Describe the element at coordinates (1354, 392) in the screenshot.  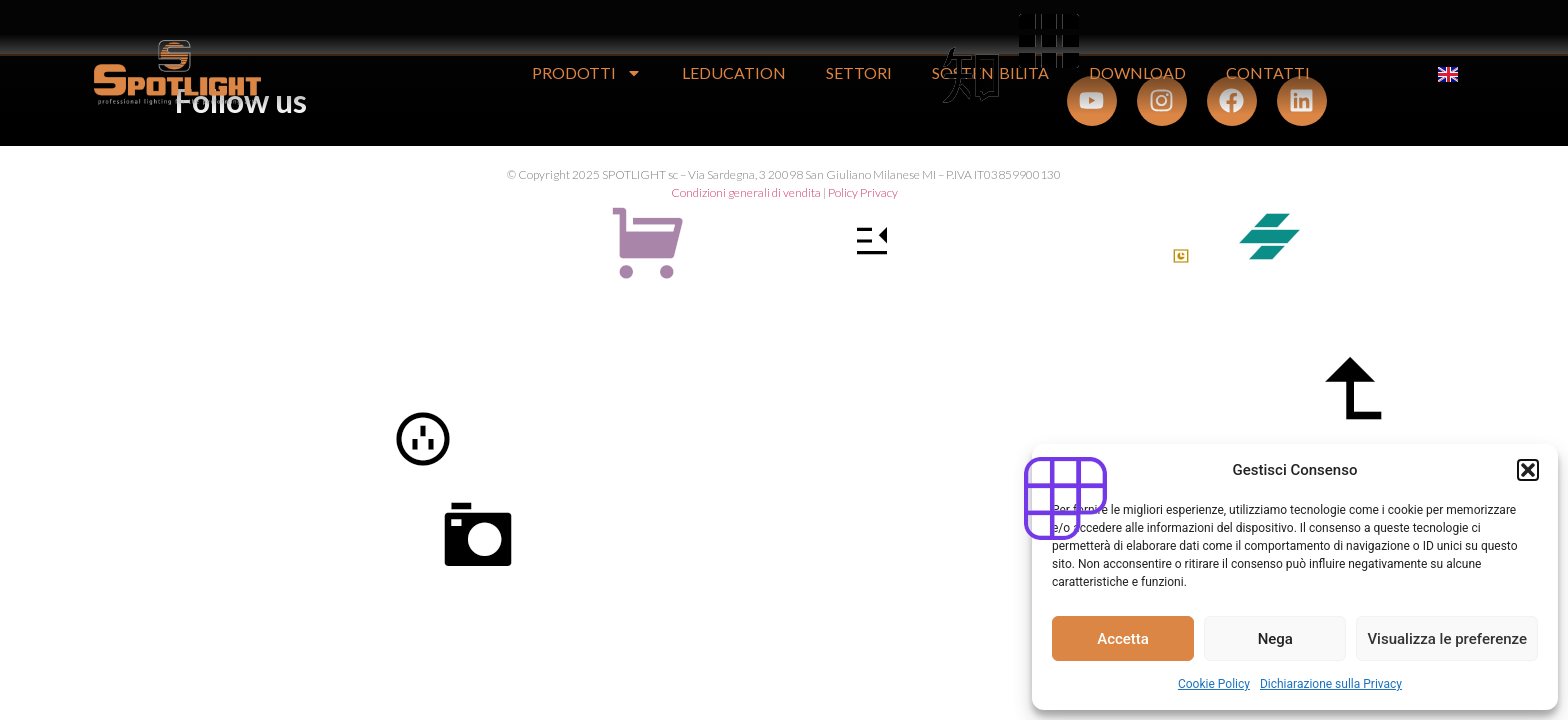
I see `go back and up to previous level` at that location.